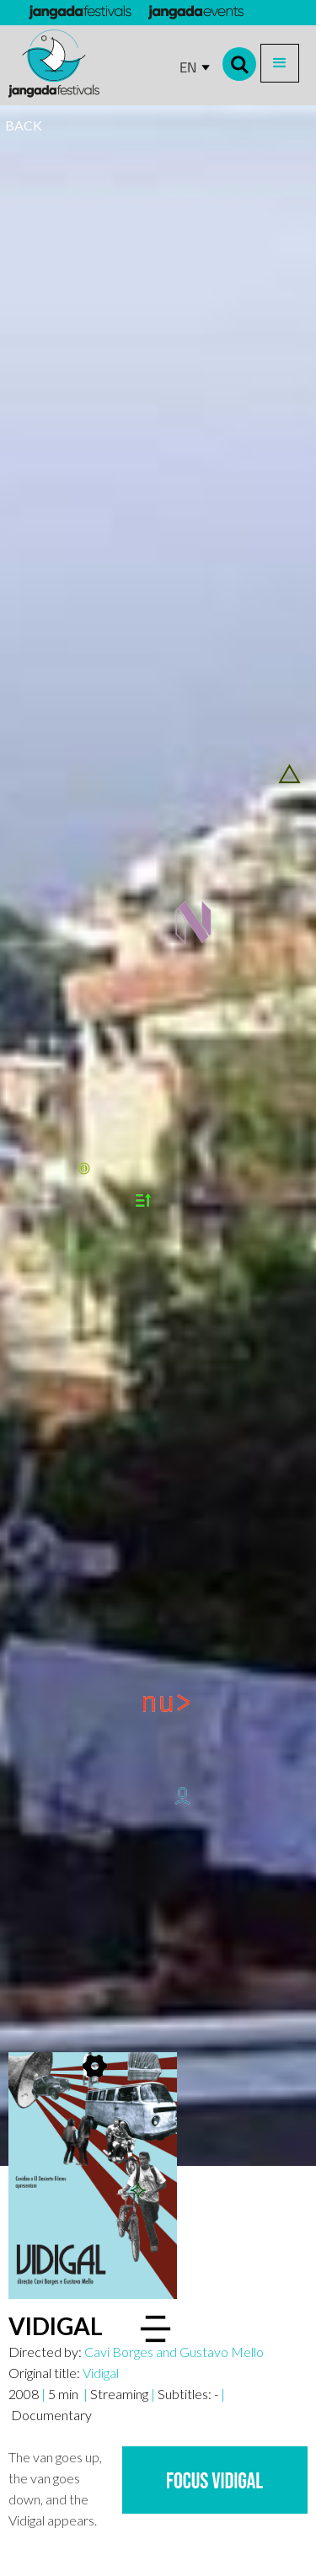 The height and width of the screenshot is (2576, 316). Describe the element at coordinates (83, 1168) in the screenshot. I see `access billiards or pool game` at that location.